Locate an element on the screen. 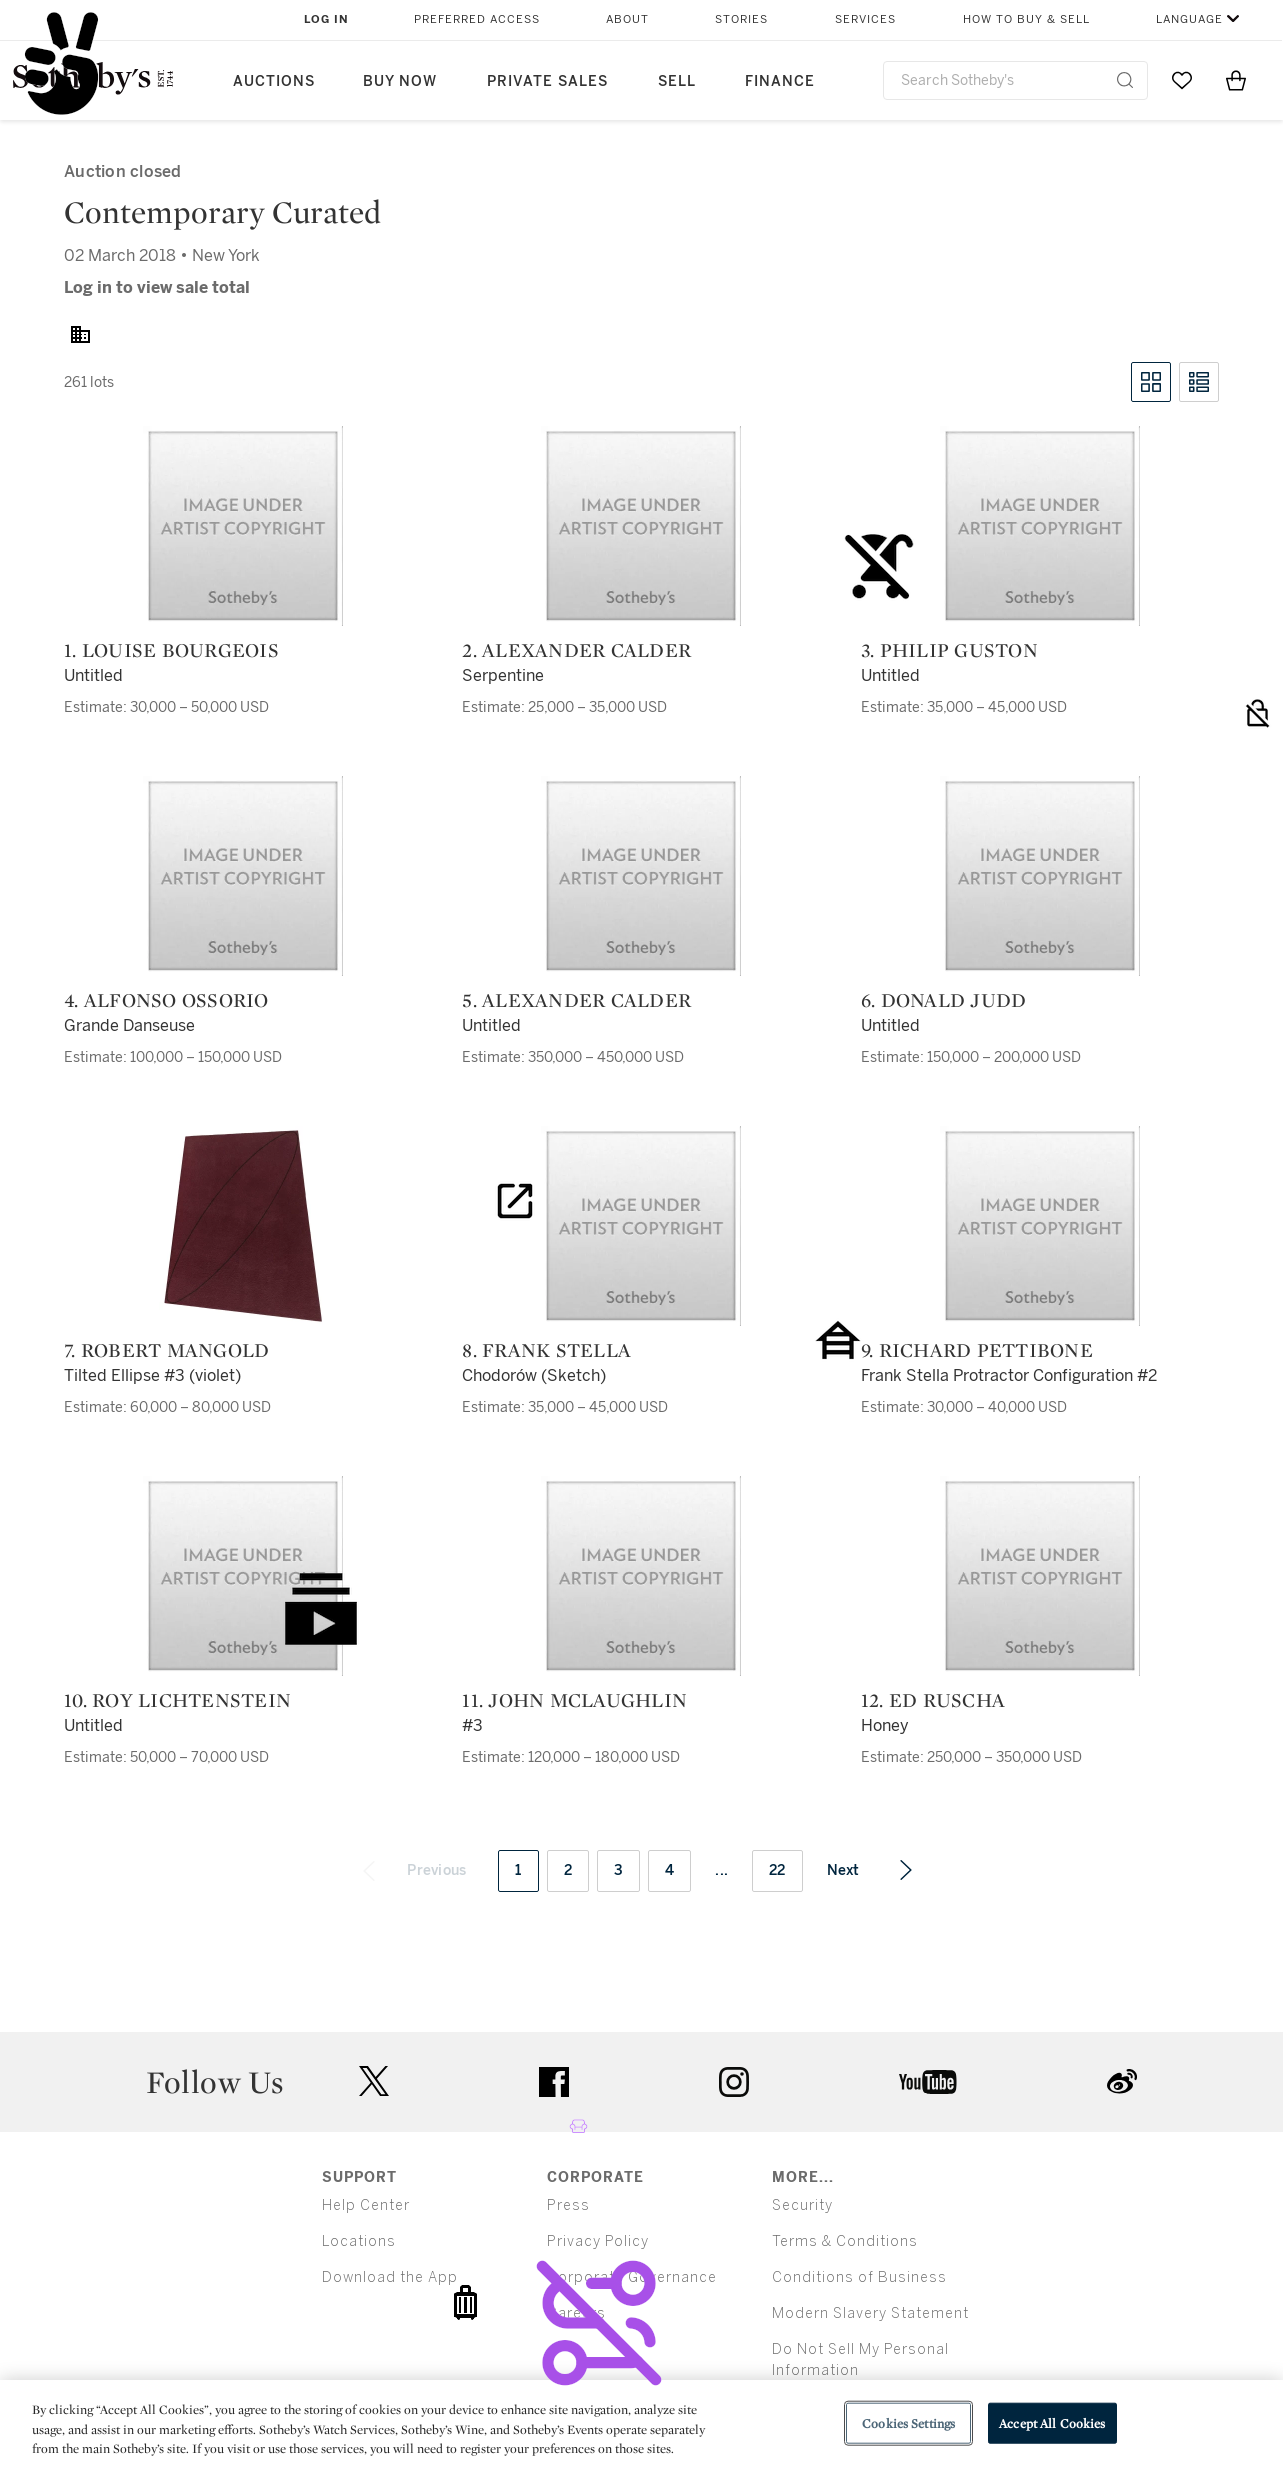 Image resolution: width=1283 pixels, height=2469 pixels. open link in a new tab or window is located at coordinates (515, 1201).